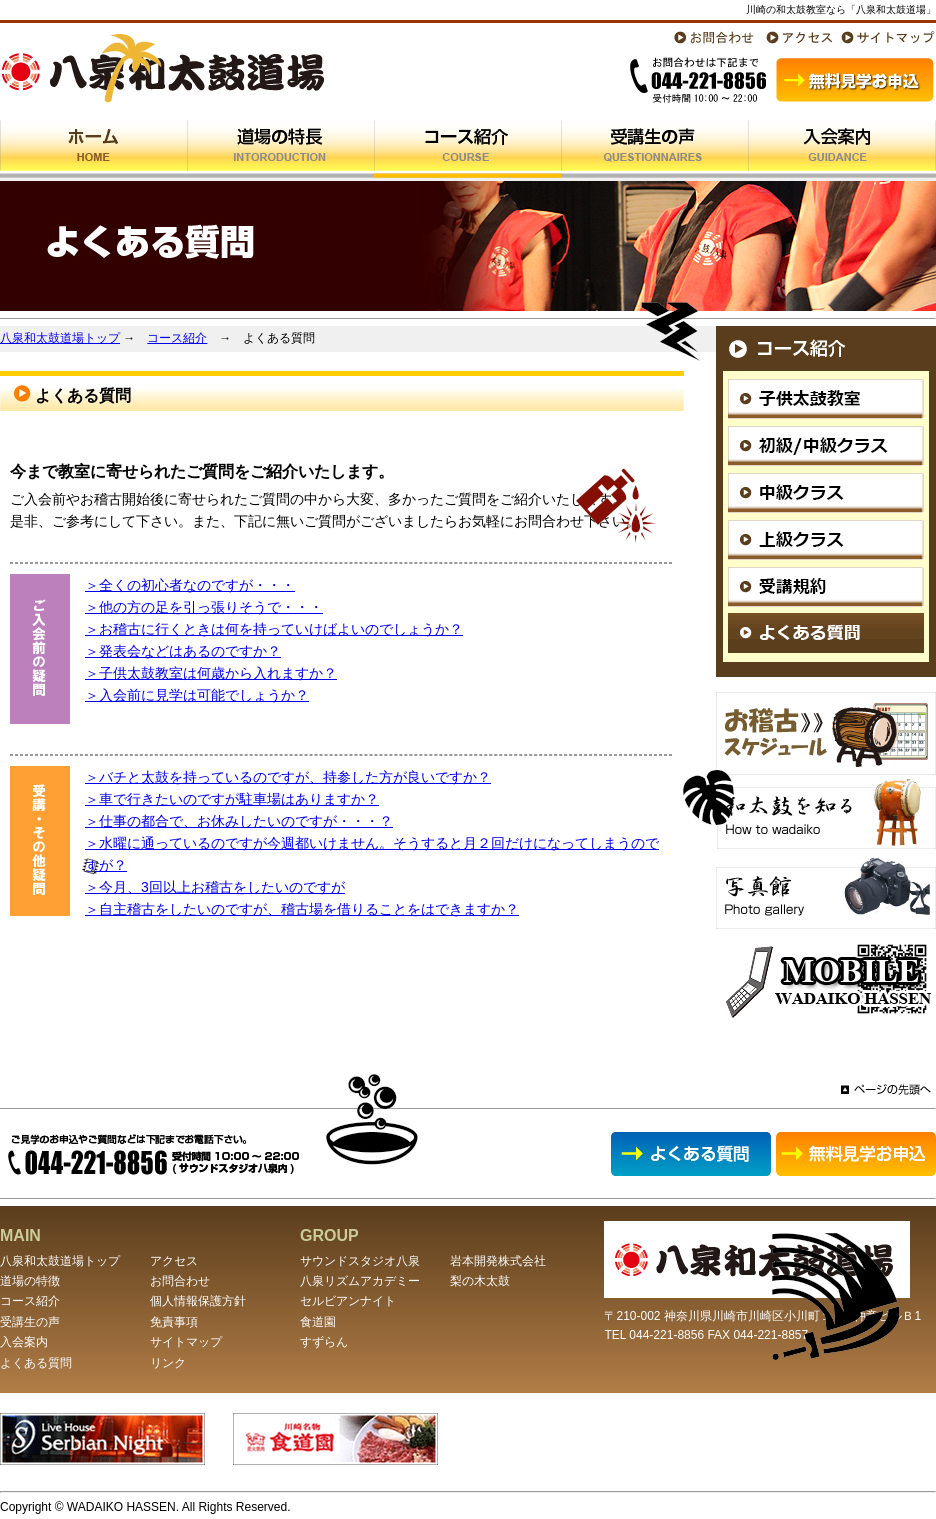 This screenshot has height=1519, width=936. I want to click on decorative plant or nature-themed category icon, so click(708, 797).